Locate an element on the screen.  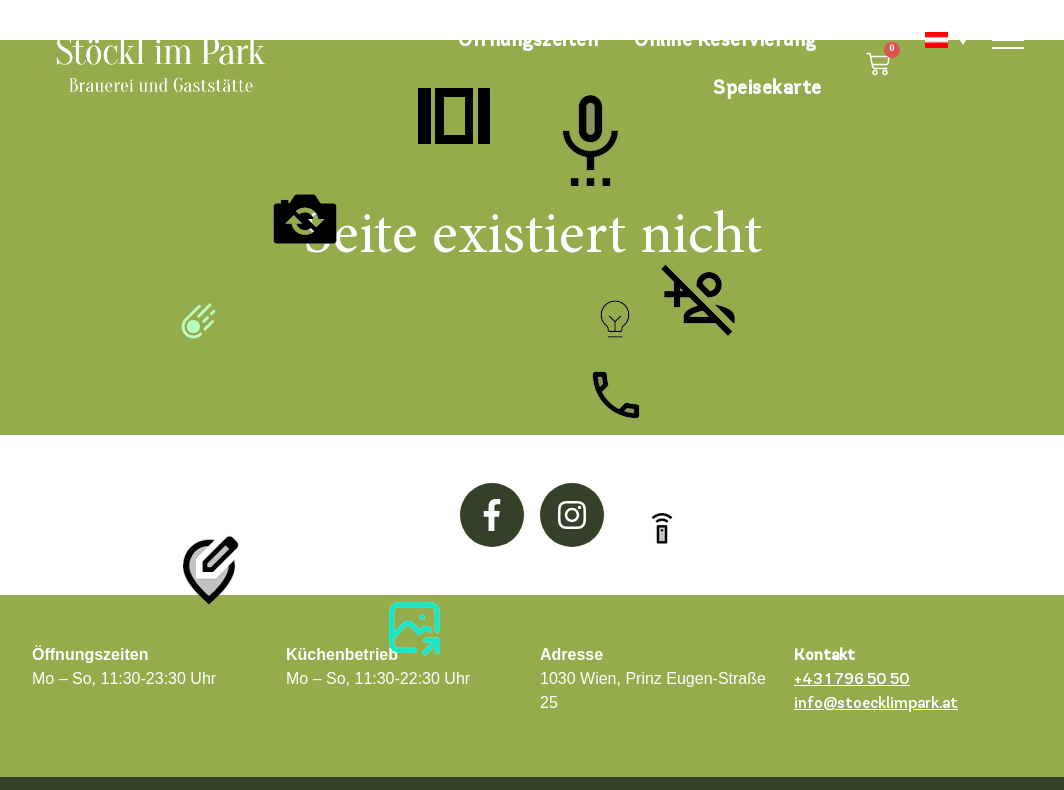
indicates a trending or viral item is located at coordinates (198, 321).